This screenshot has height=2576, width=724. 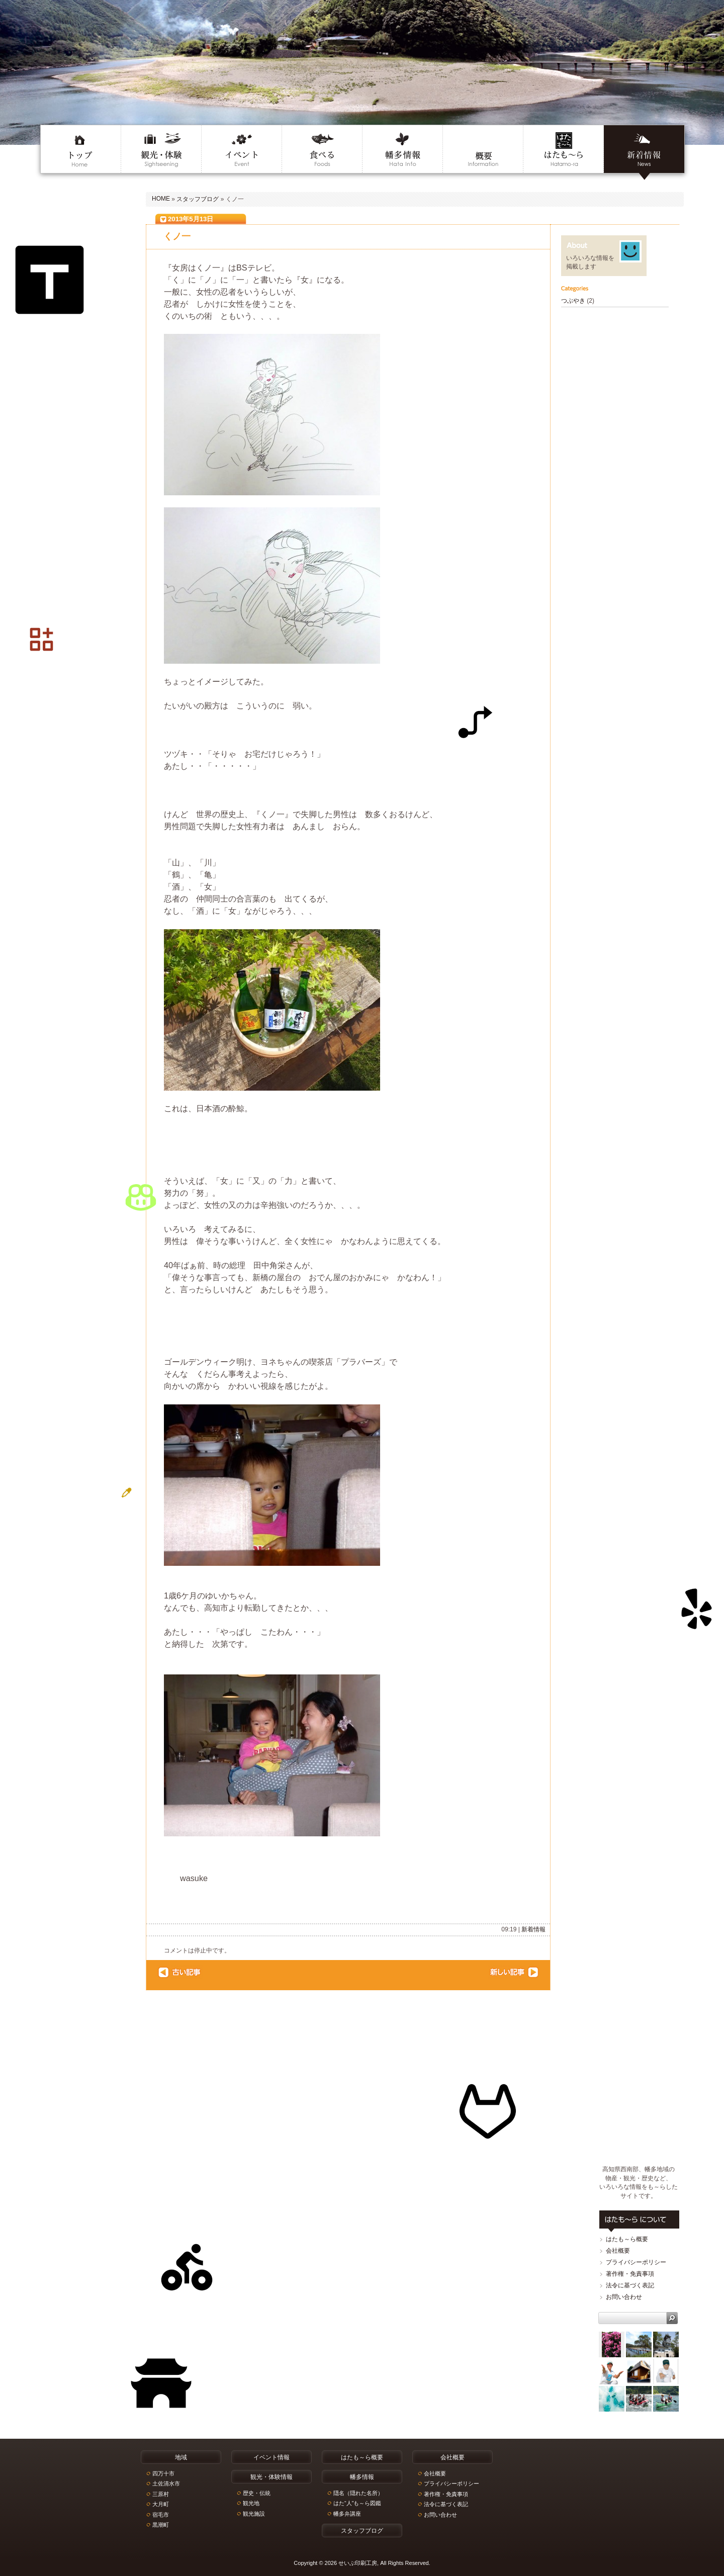 What do you see at coordinates (126, 1492) in the screenshot?
I see `pick a color from the screen` at bounding box center [126, 1492].